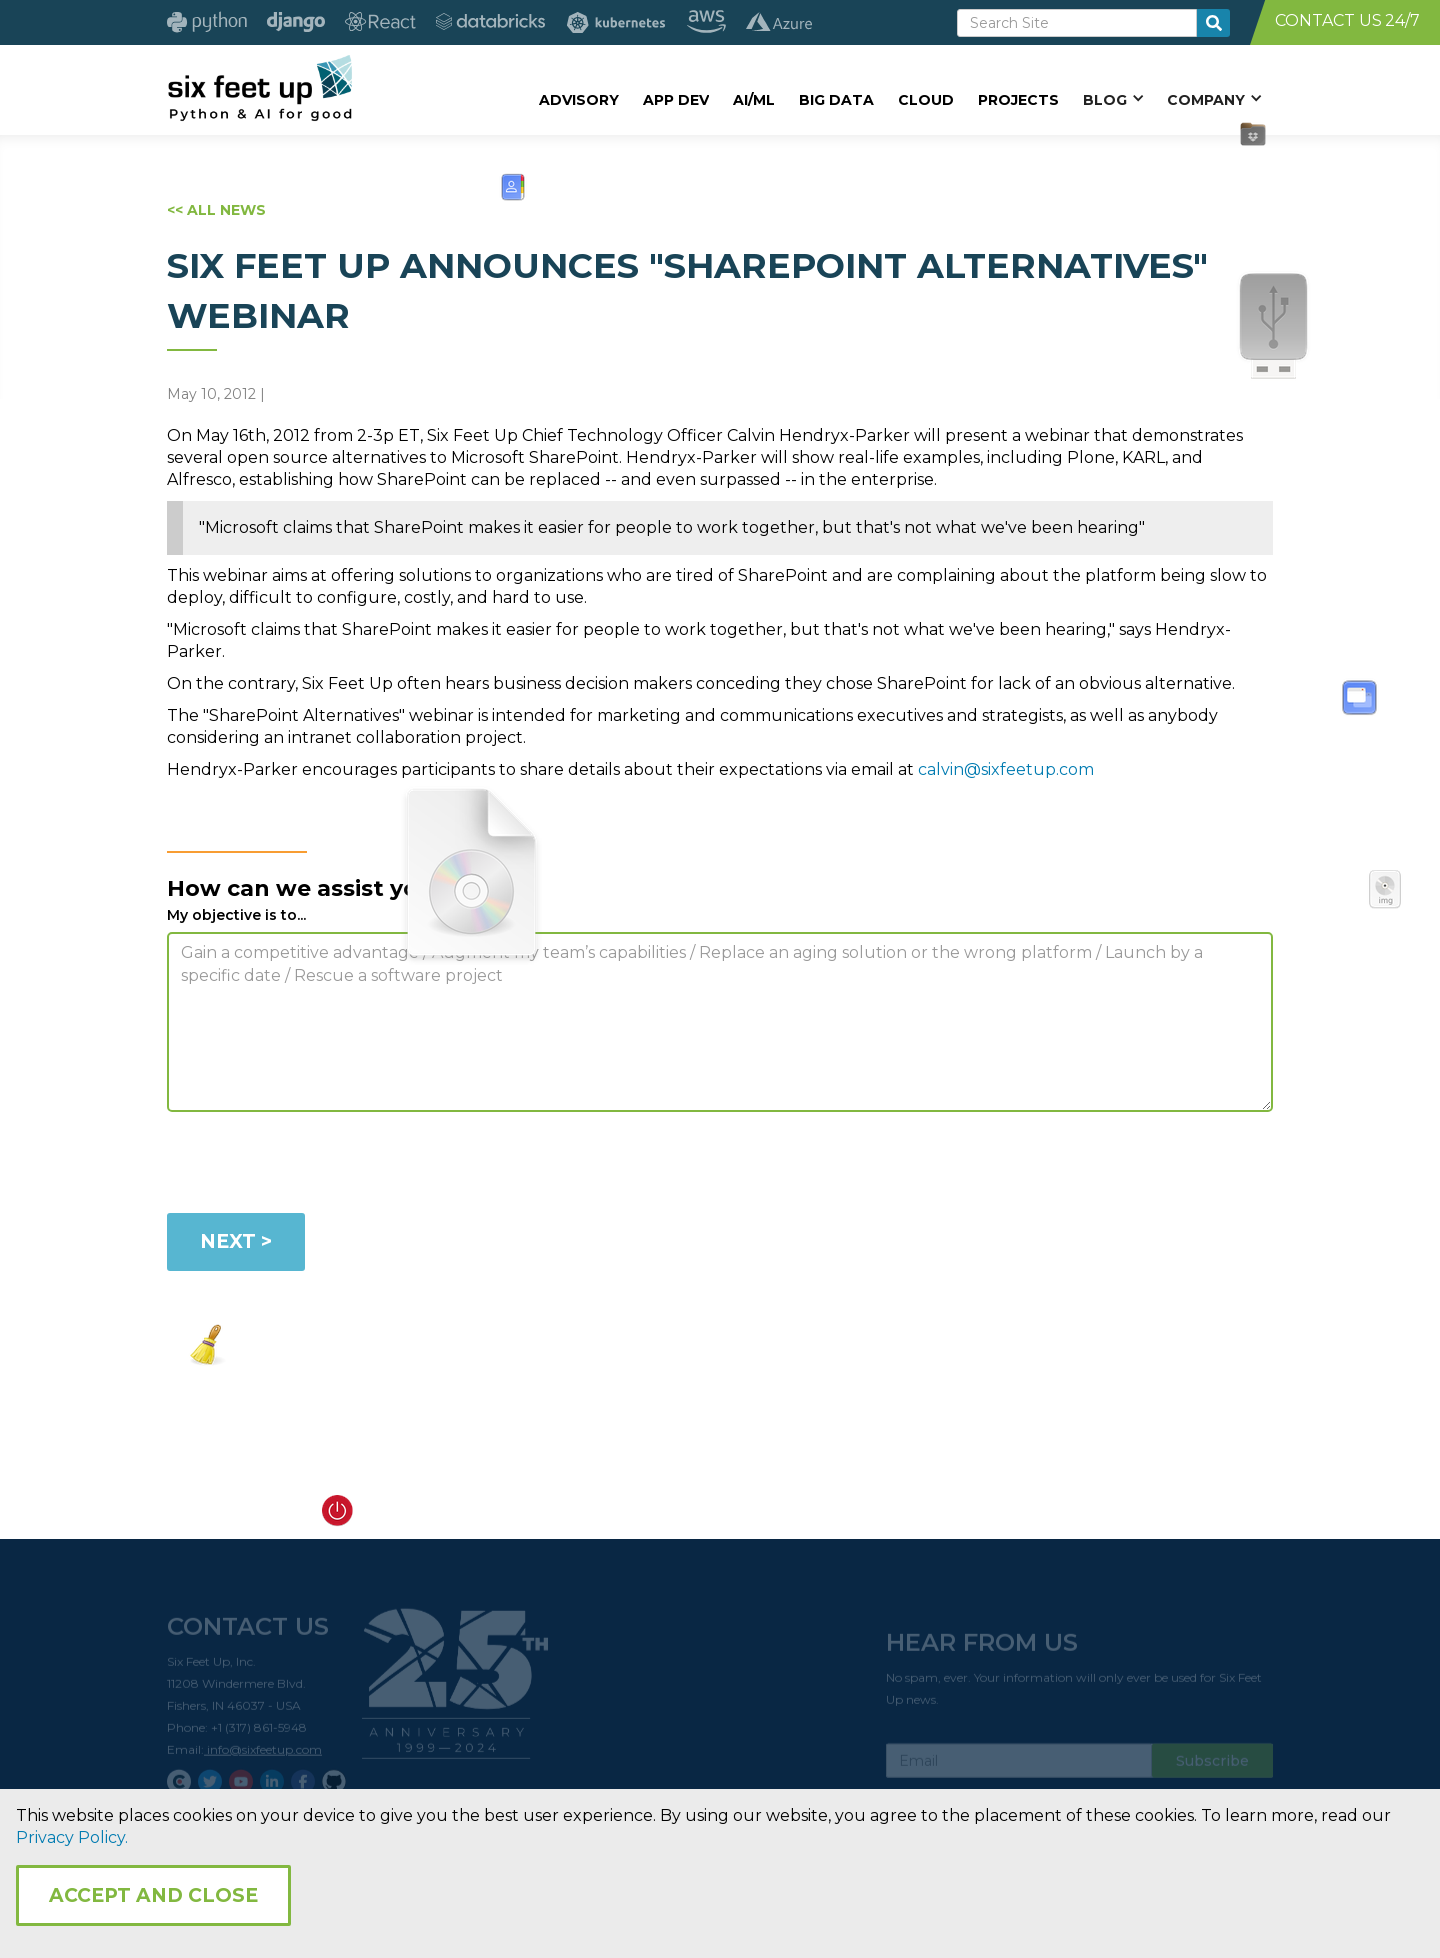 This screenshot has height=1958, width=1440. I want to click on clear all items or entries, so click(208, 1345).